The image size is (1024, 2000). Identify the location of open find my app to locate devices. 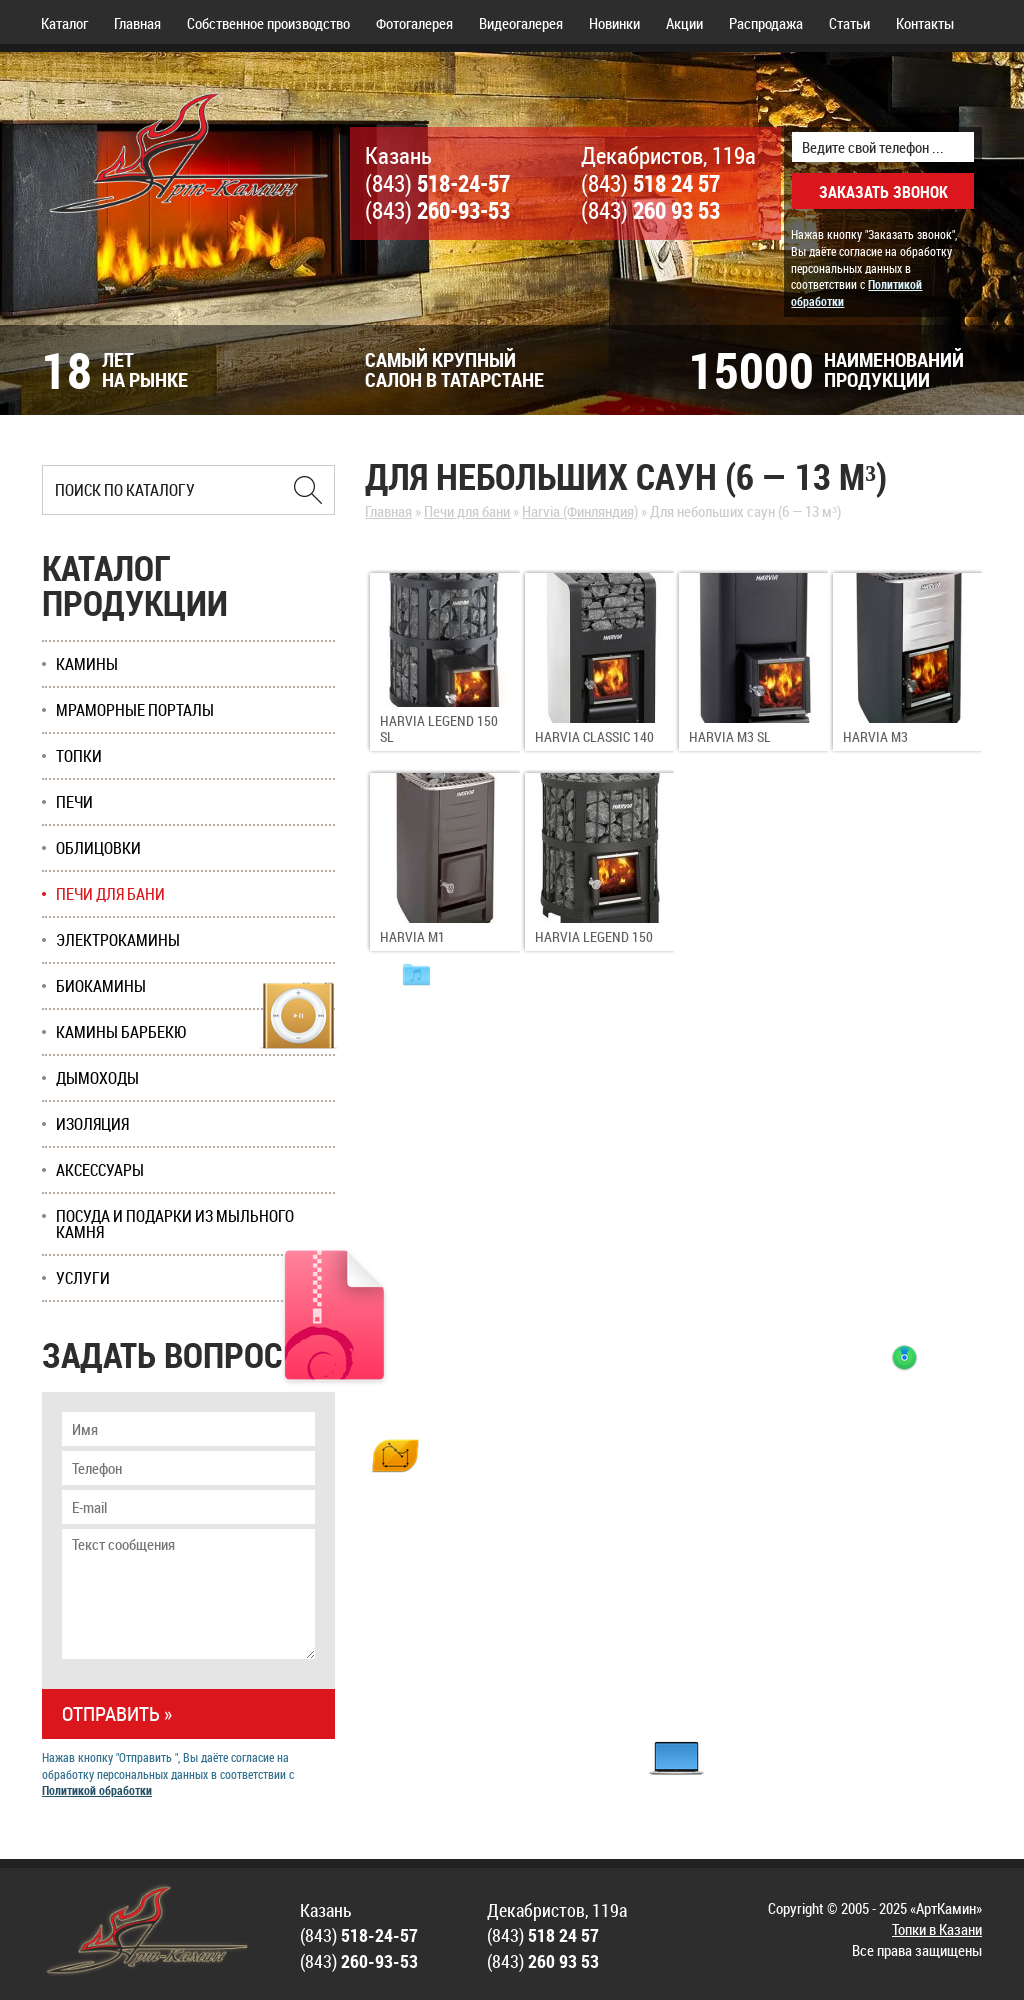
(904, 1357).